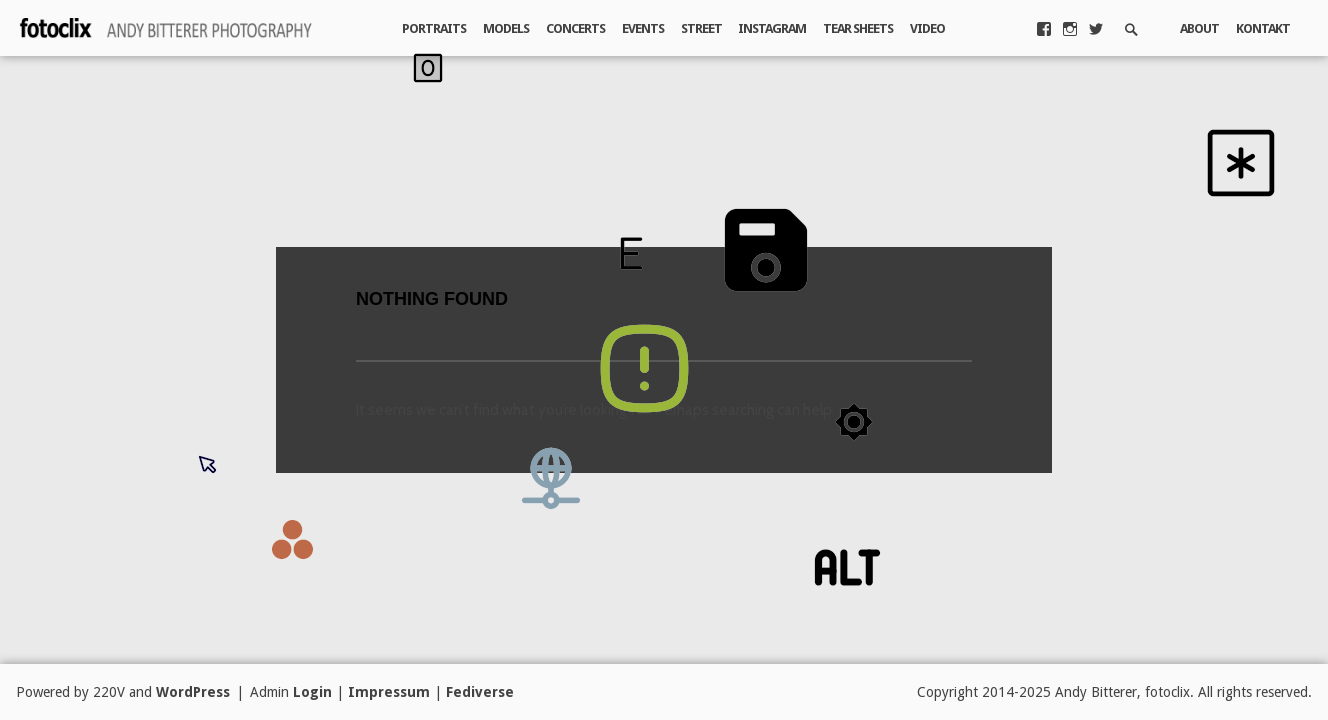 Image resolution: width=1328 pixels, height=720 pixels. What do you see at coordinates (631, 253) in the screenshot?
I see `represents the letter E in text formatting or typography options` at bounding box center [631, 253].